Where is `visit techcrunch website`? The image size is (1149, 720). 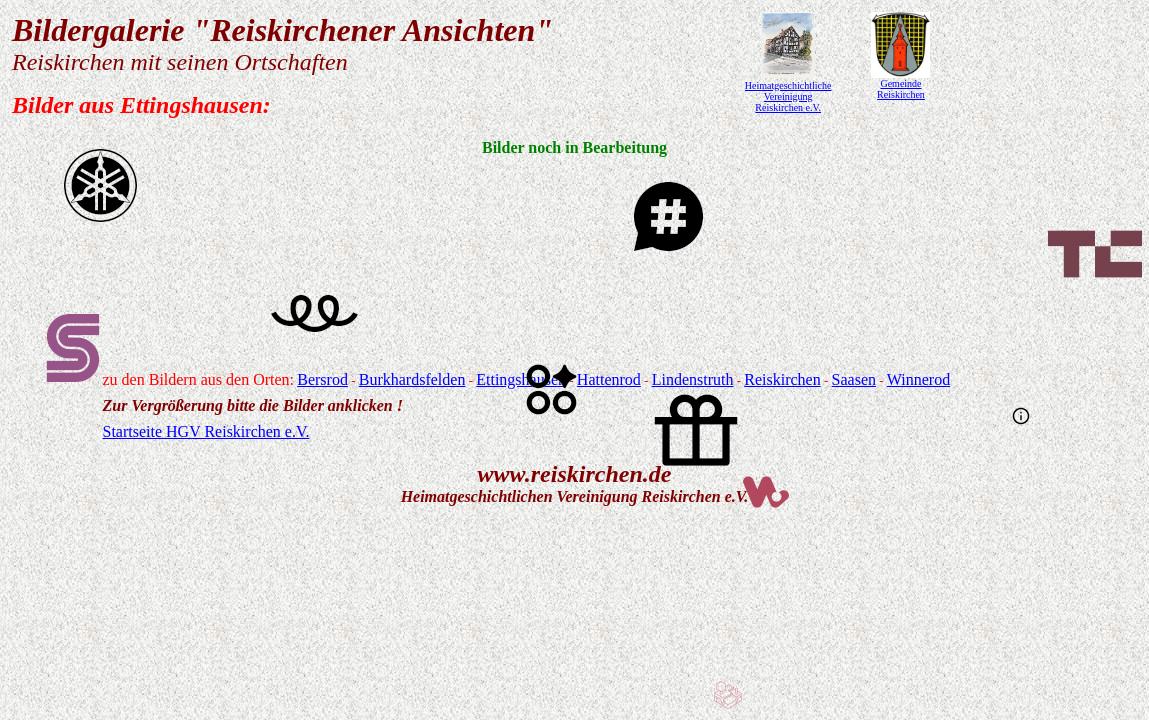 visit techcrunch website is located at coordinates (1095, 254).